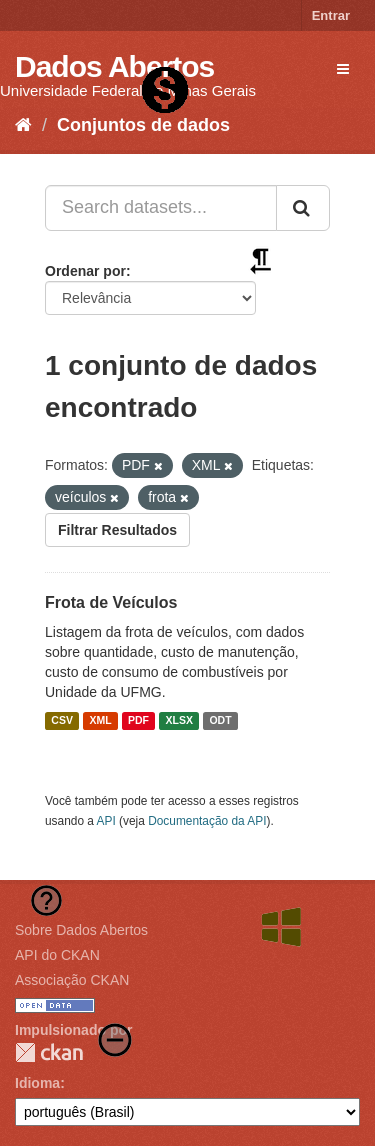  What do you see at coordinates (283, 927) in the screenshot?
I see `open the Windows start menu` at bounding box center [283, 927].